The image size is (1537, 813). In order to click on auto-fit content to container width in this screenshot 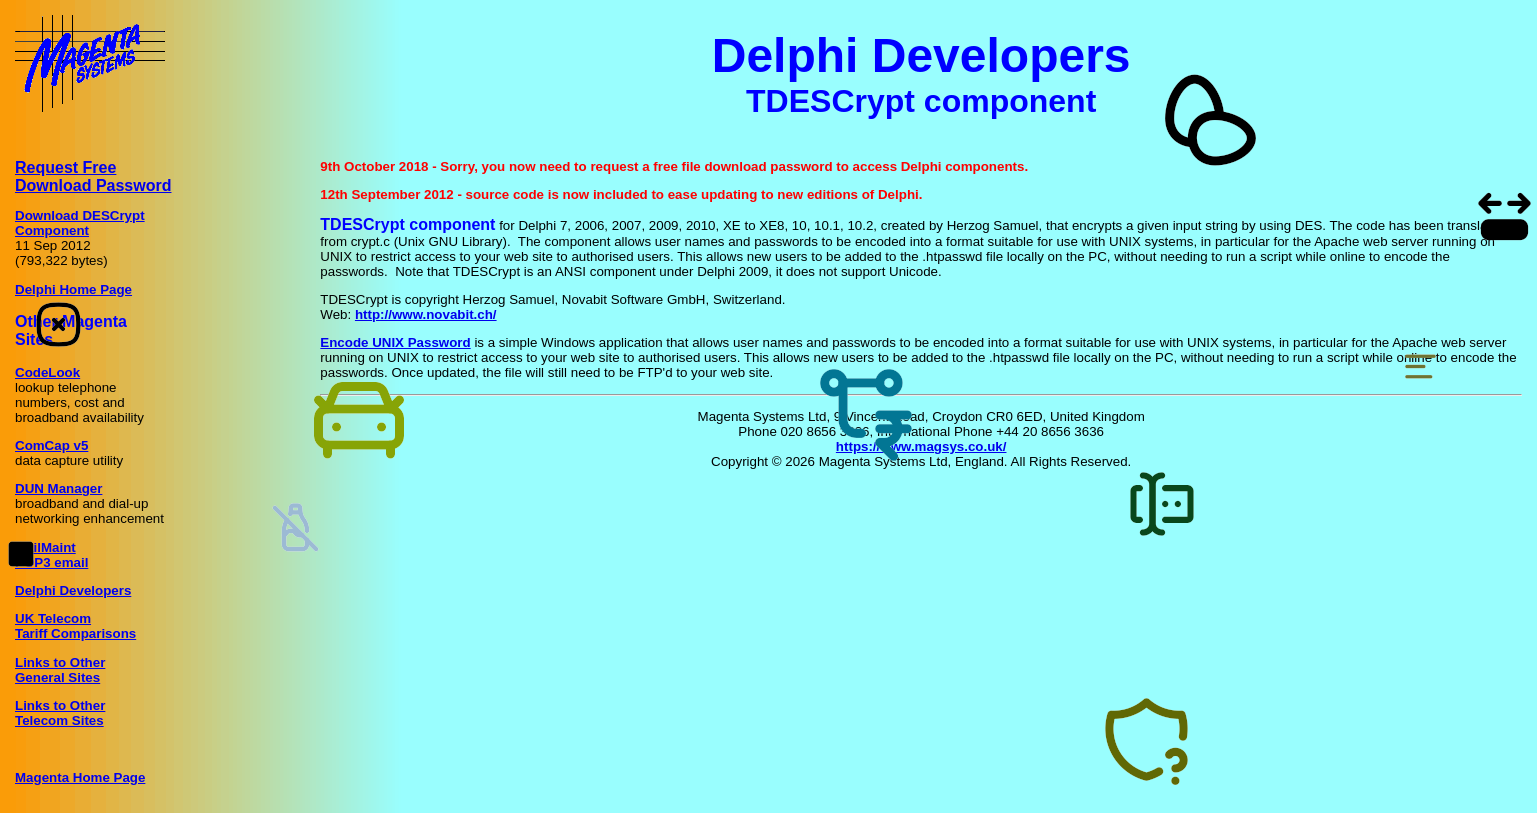, I will do `click(1504, 216)`.